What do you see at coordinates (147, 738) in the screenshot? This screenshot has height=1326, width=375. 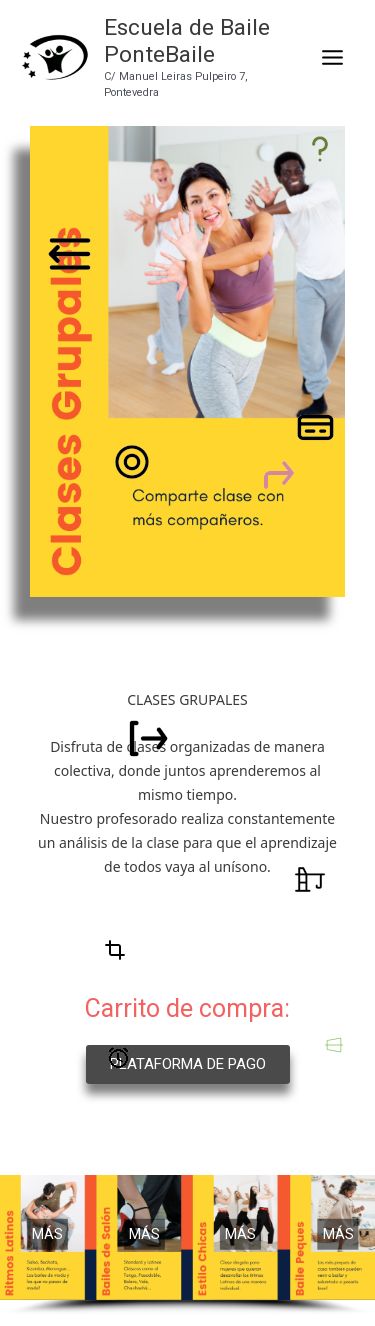 I see `log out of your account` at bounding box center [147, 738].